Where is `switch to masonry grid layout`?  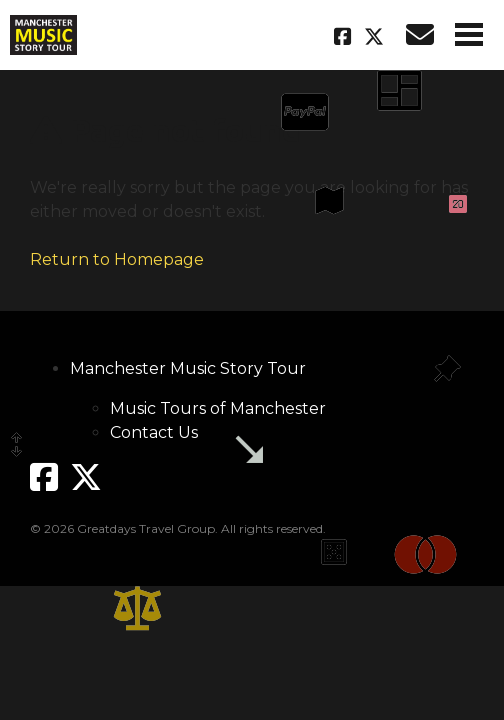 switch to masonry grid layout is located at coordinates (399, 90).